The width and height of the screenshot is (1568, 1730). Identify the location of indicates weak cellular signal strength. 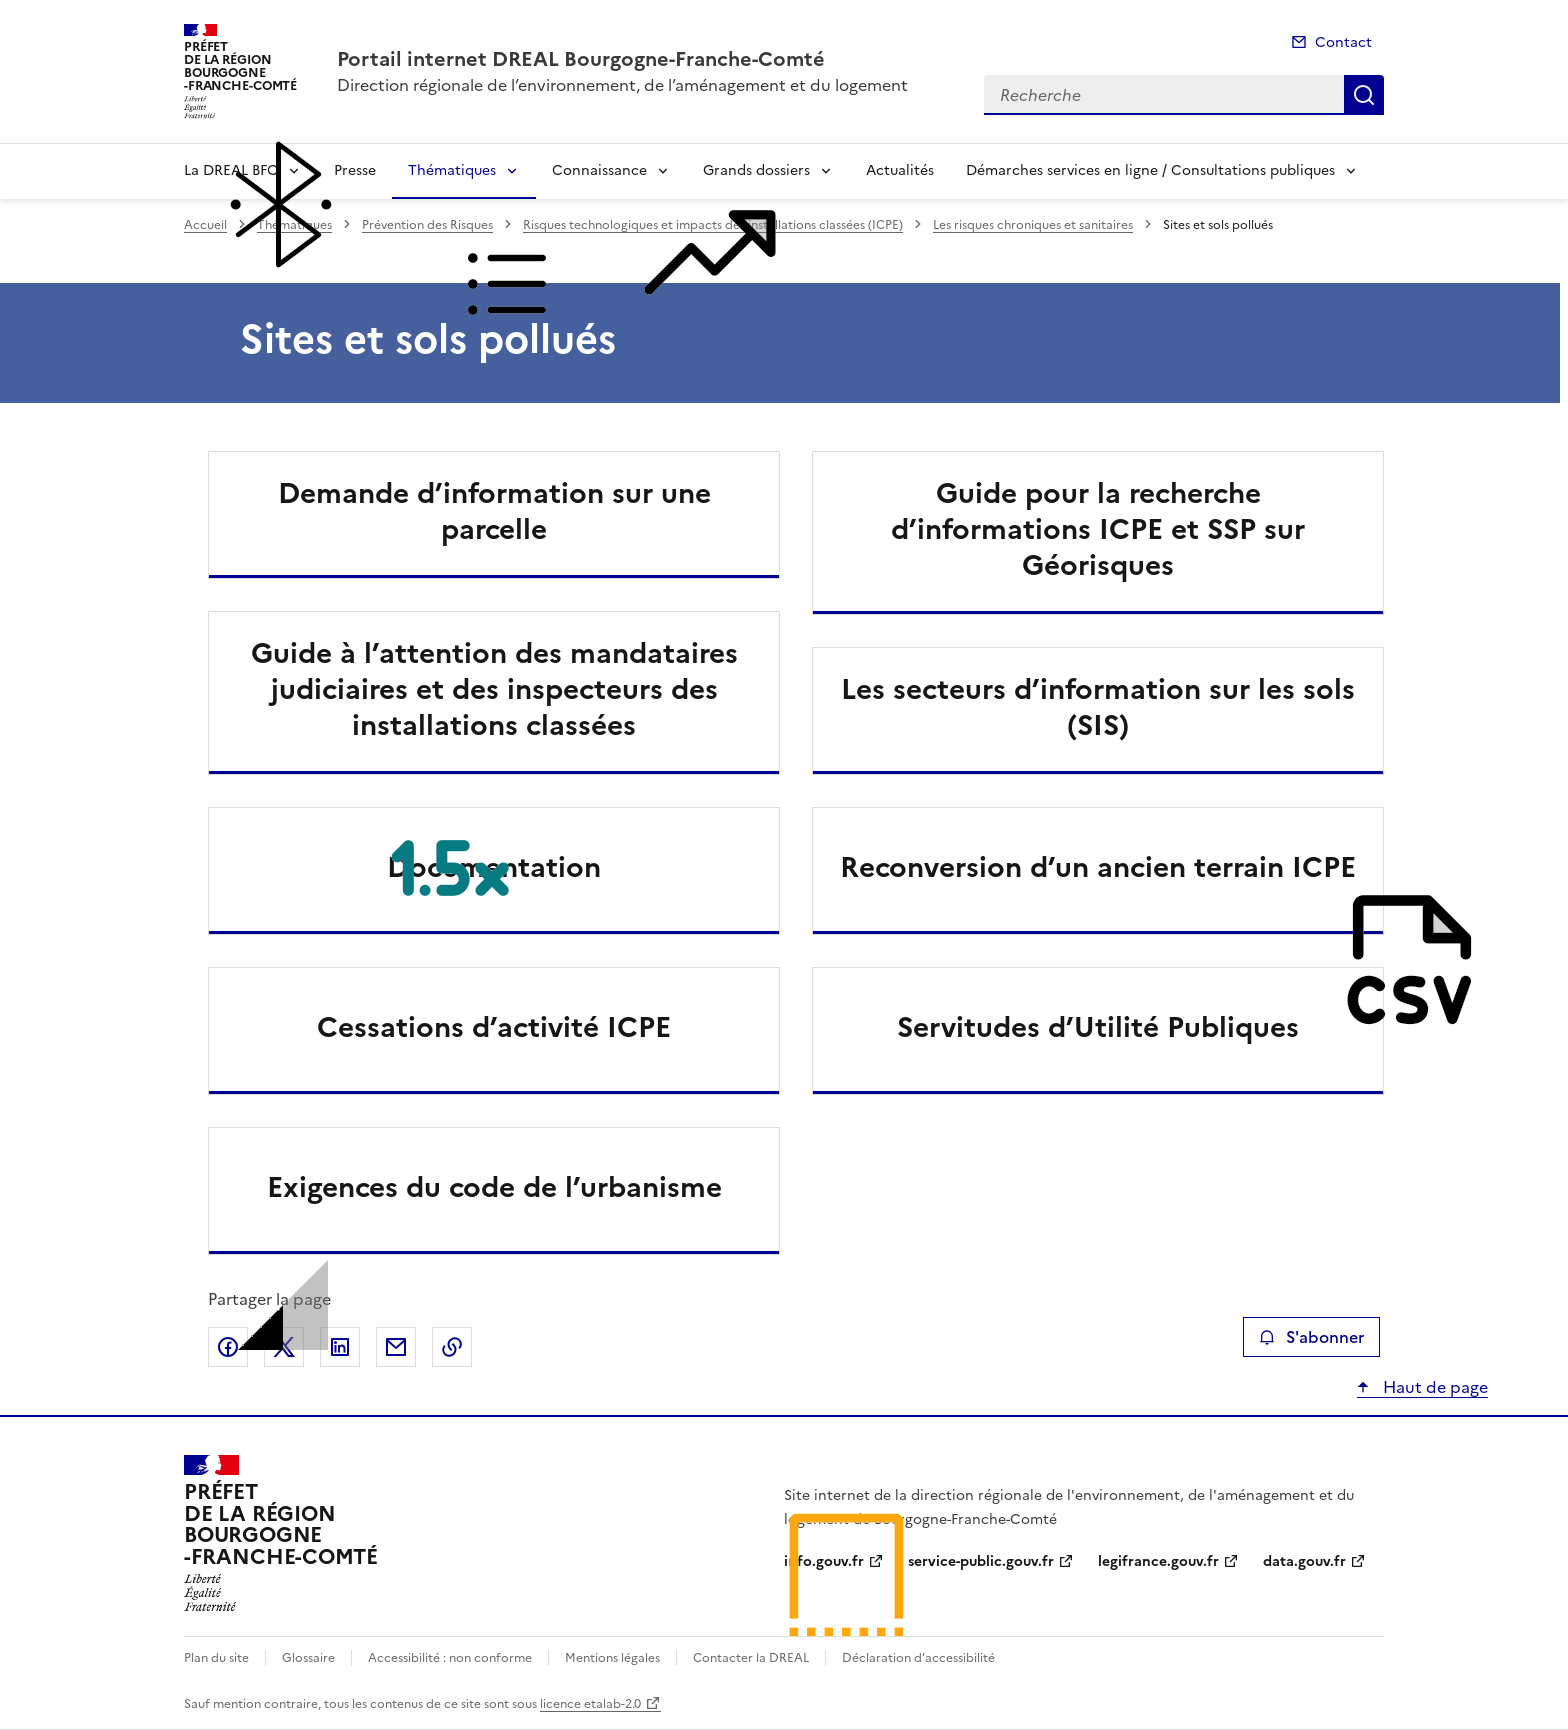
(283, 1305).